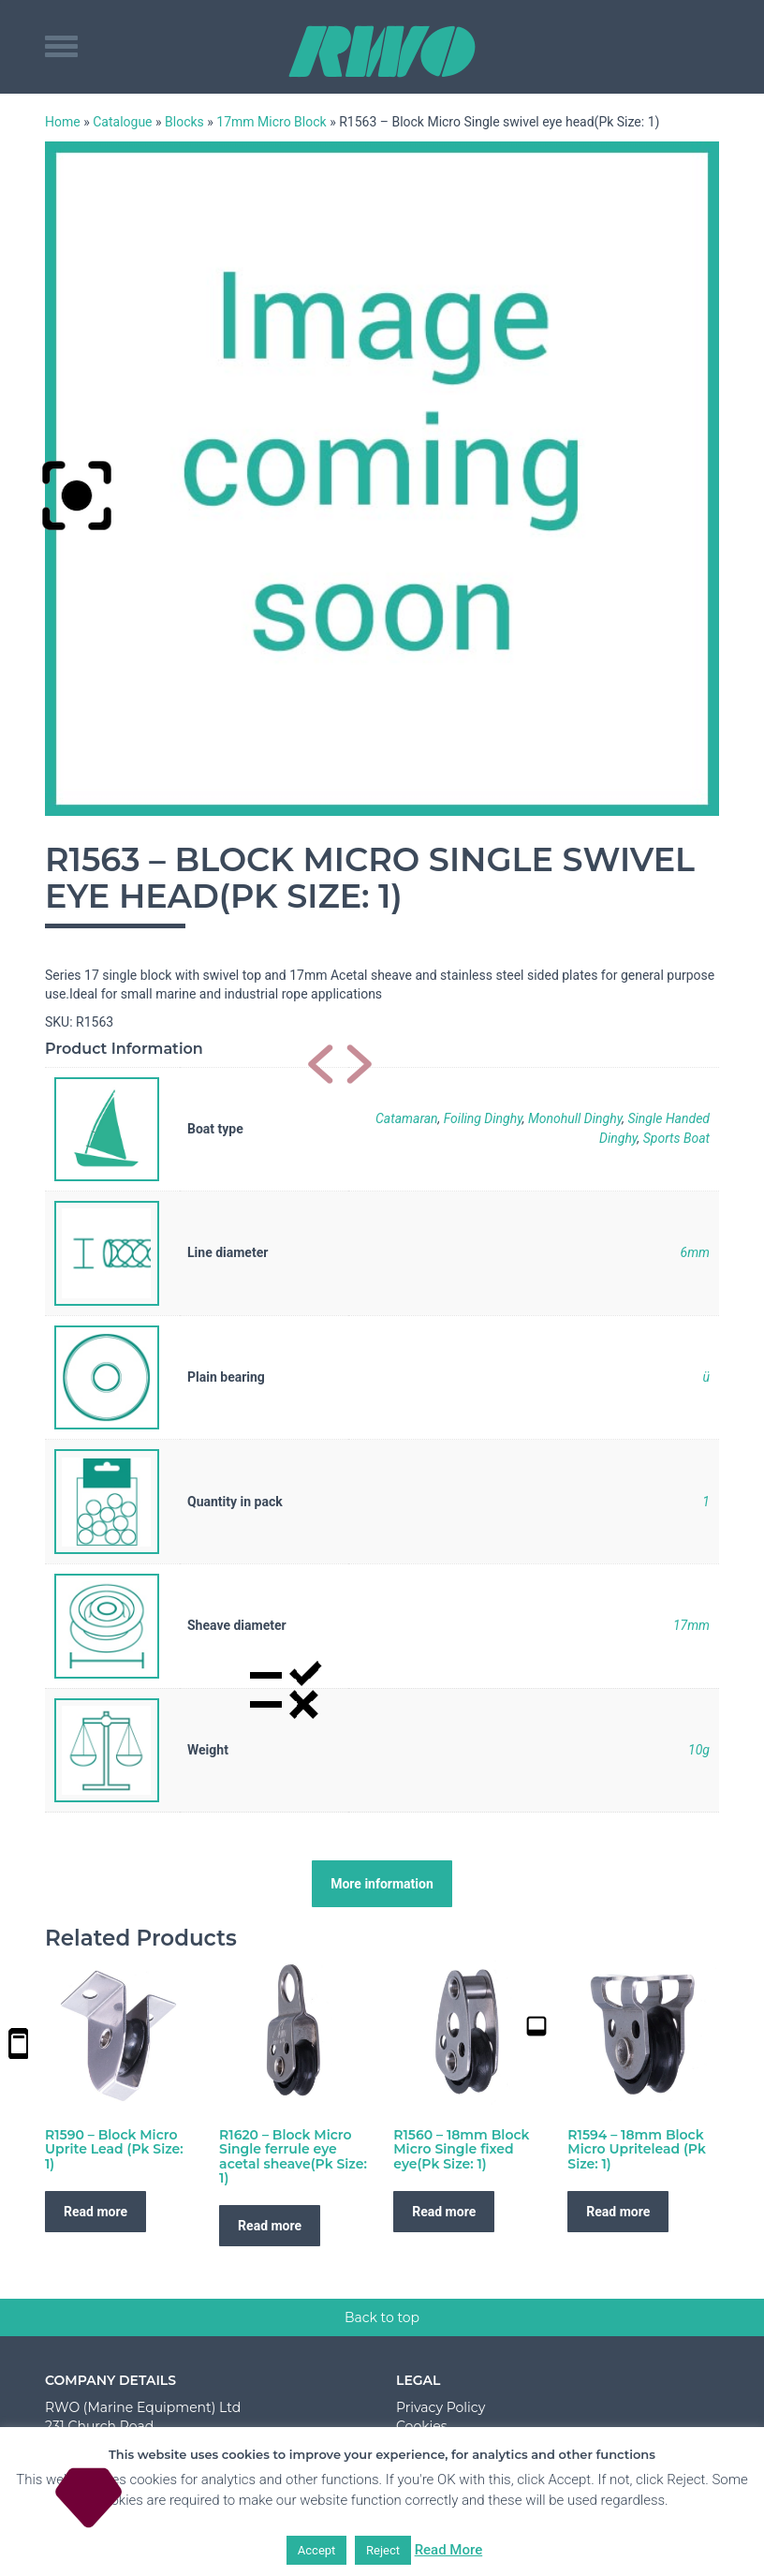 The width and height of the screenshot is (764, 2576). I want to click on toggle bottom navigation bar visibility, so click(536, 2026).